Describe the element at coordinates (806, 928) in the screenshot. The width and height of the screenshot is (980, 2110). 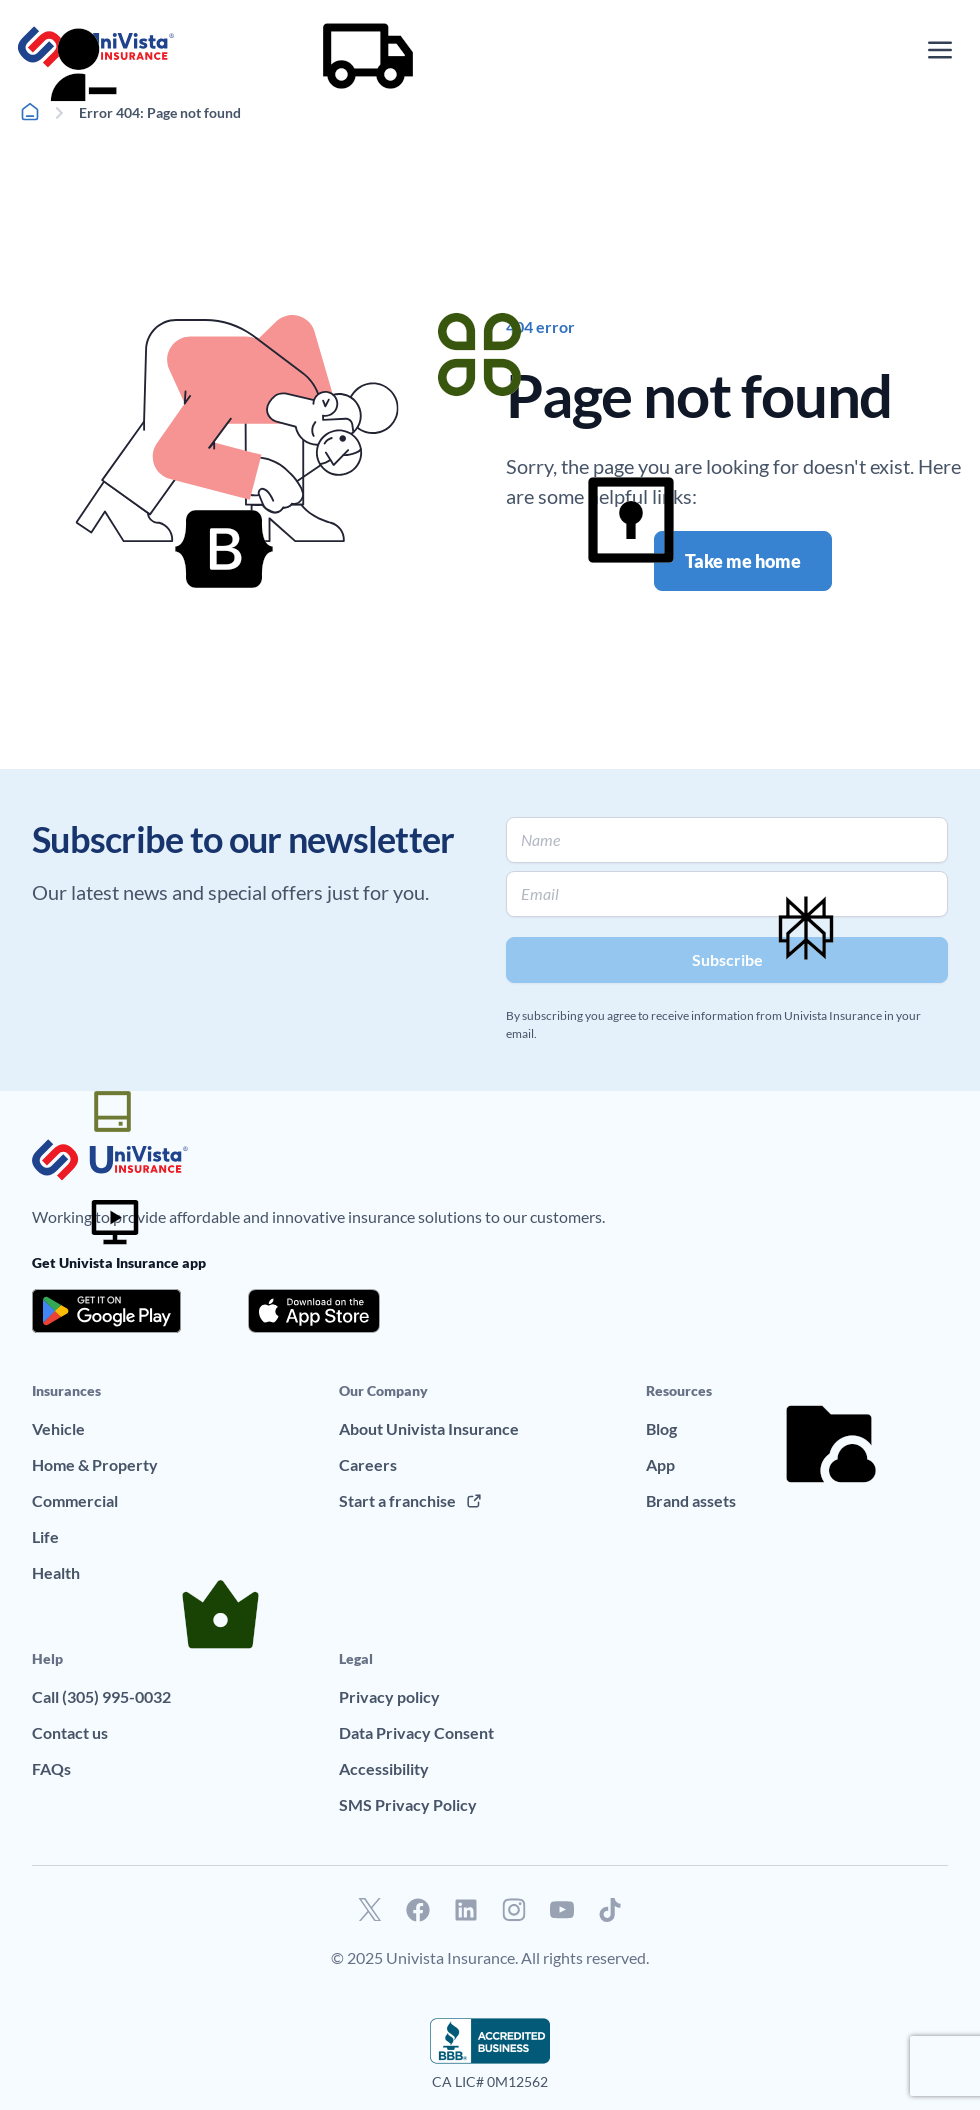
I see `open the perplexity AI app` at that location.